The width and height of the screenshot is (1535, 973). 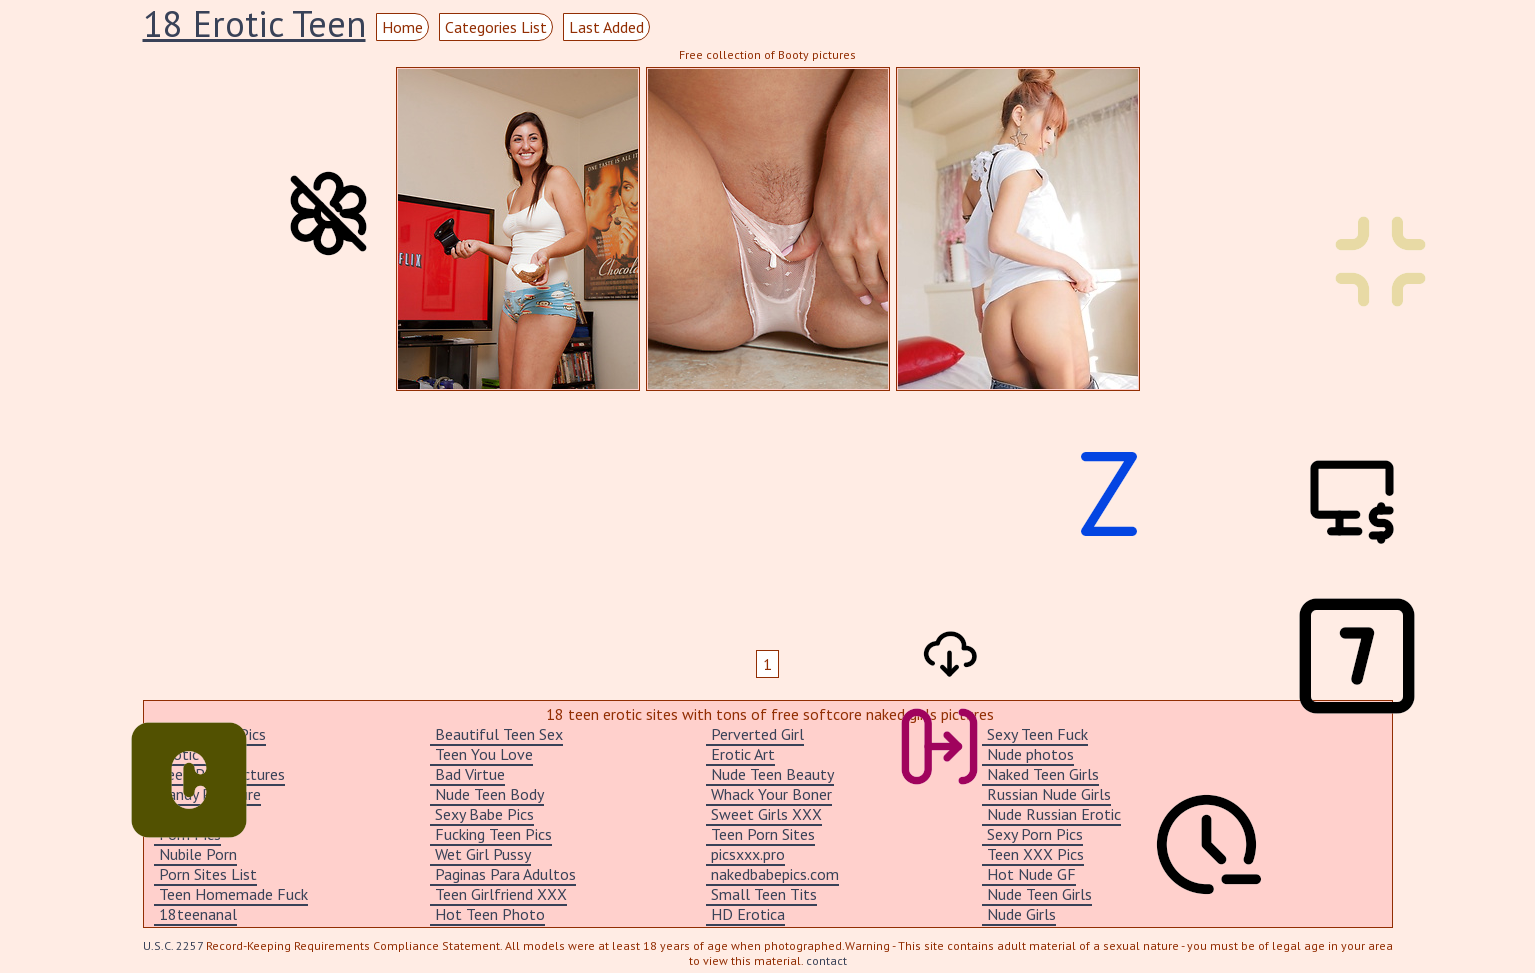 What do you see at coordinates (1380, 261) in the screenshot?
I see `minimize or collapse the current window` at bounding box center [1380, 261].